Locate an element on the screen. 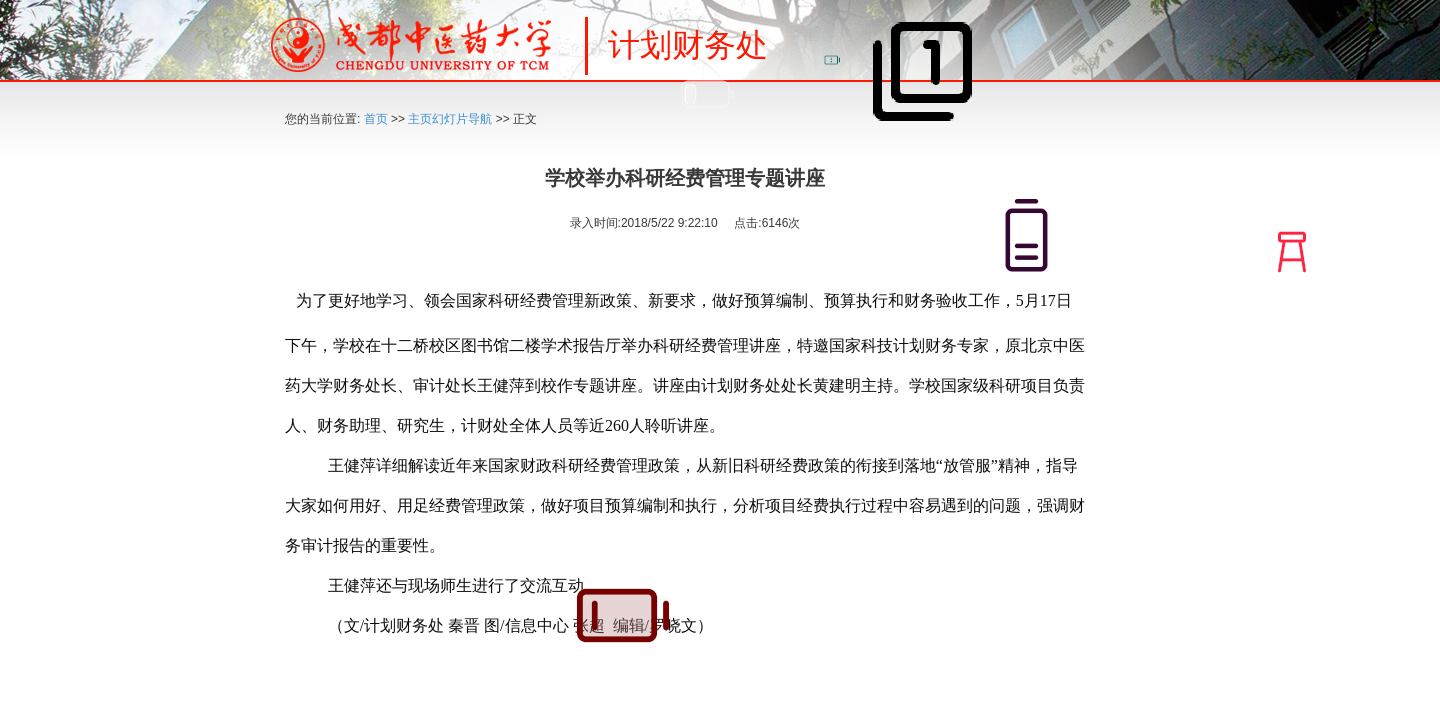 Image resolution: width=1440 pixels, height=720 pixels. indicates low battery warning is located at coordinates (832, 60).